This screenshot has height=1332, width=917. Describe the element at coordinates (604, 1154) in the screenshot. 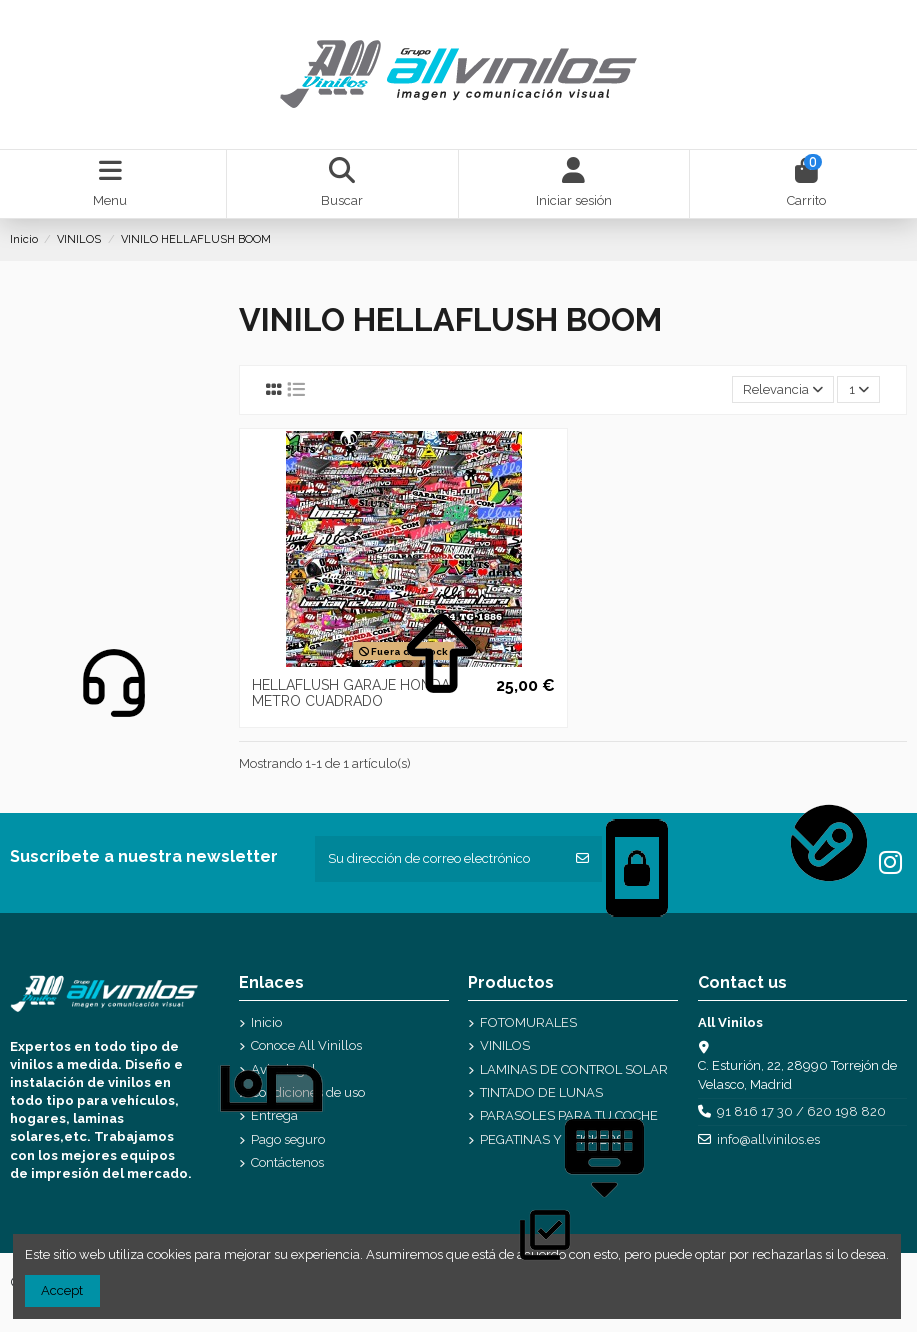

I see `hide the on-screen keyboard` at that location.